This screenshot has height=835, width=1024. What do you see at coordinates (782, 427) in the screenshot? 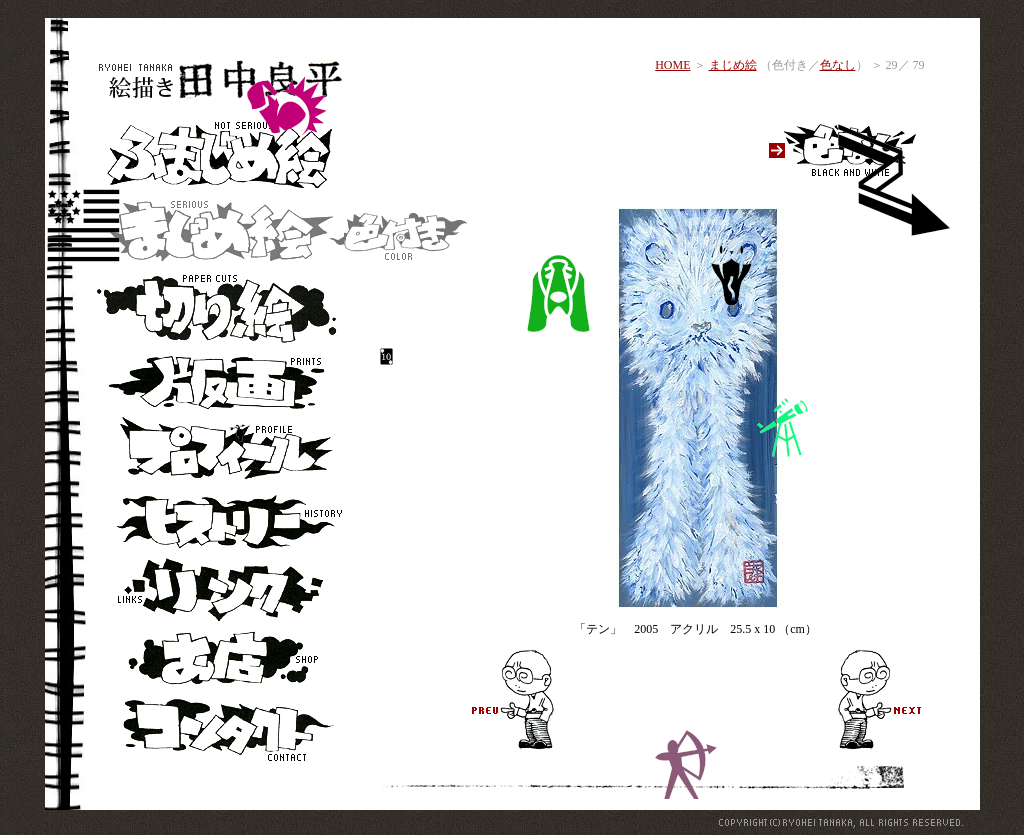
I see `explore or discover new content` at bounding box center [782, 427].